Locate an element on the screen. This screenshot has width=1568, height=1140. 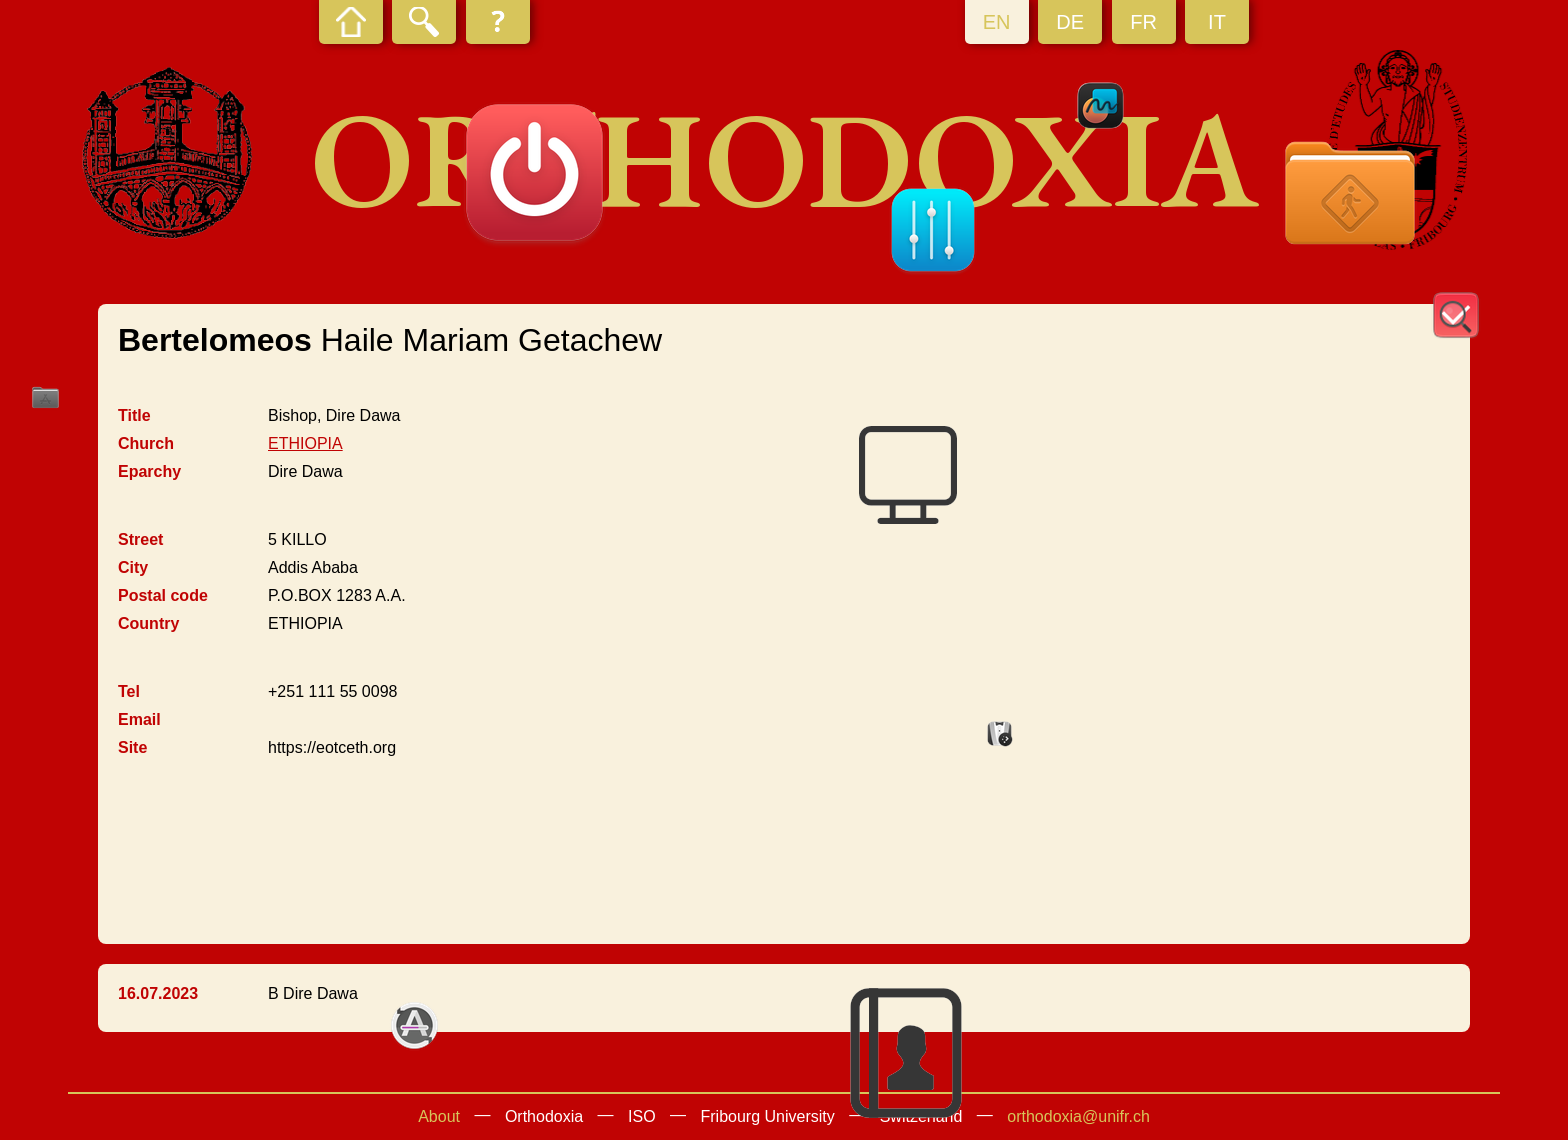
check for and install software updates is located at coordinates (414, 1025).